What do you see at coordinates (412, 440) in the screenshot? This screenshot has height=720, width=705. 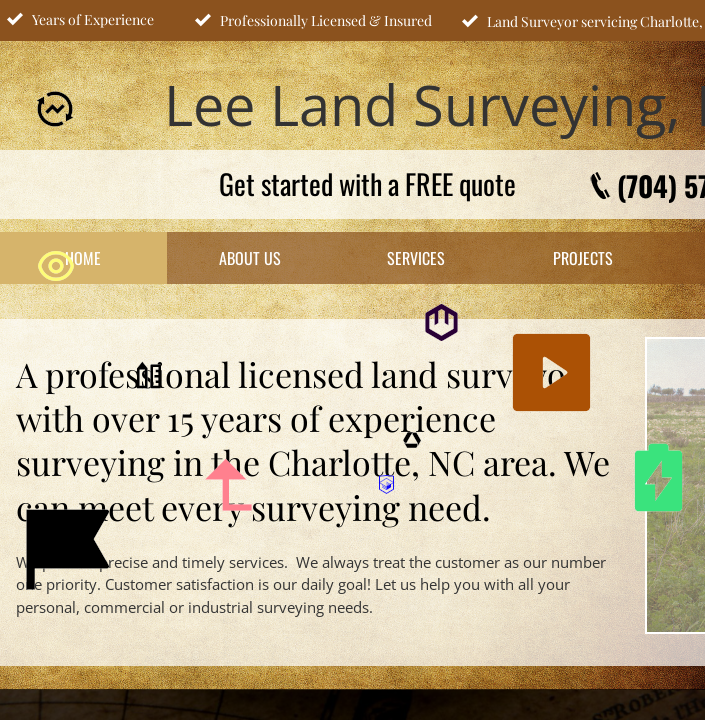 I see `open the Commerzbank banking app` at bounding box center [412, 440].